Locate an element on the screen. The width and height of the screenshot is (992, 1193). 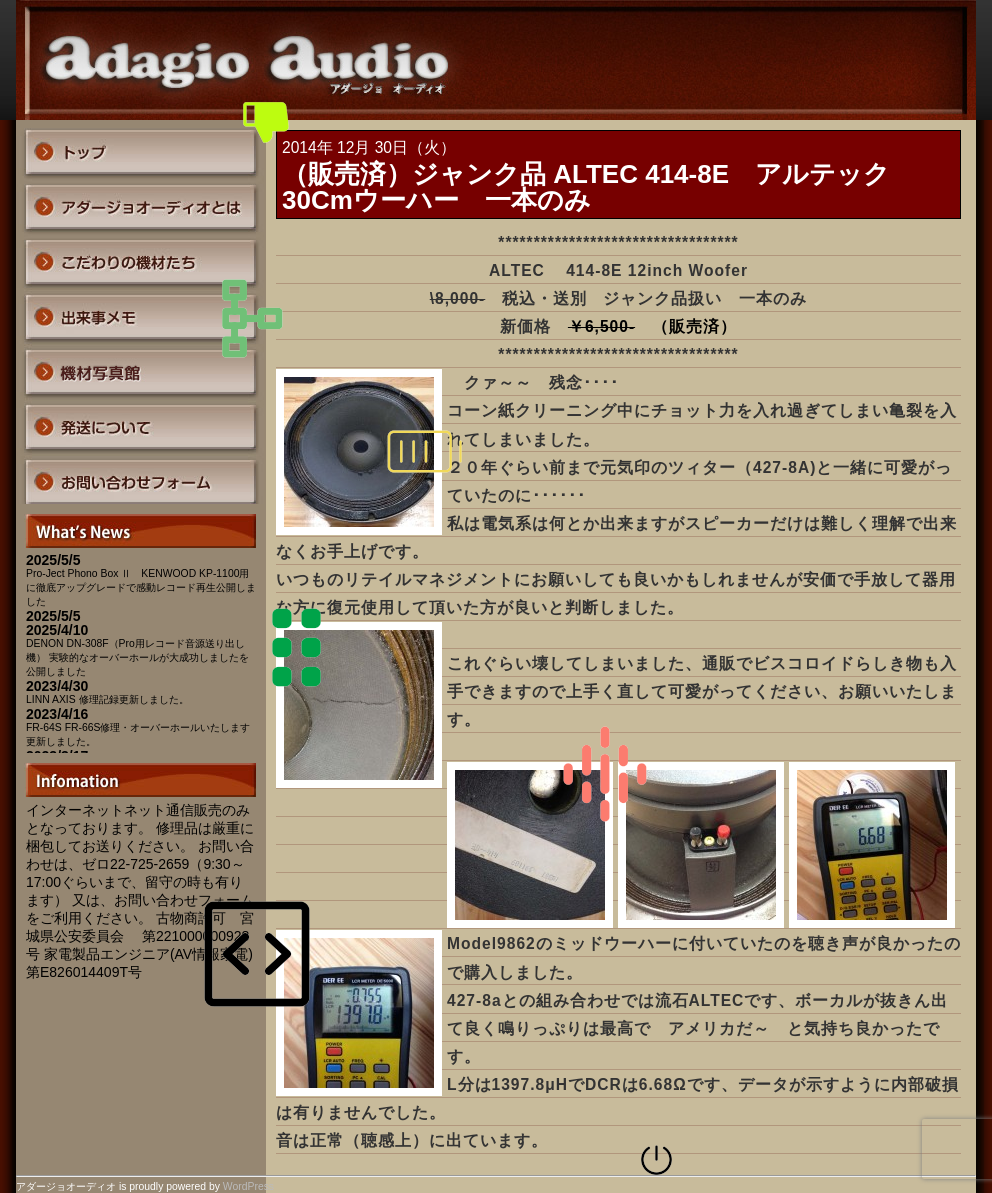
indicates battery is well charged is located at coordinates (423, 451).